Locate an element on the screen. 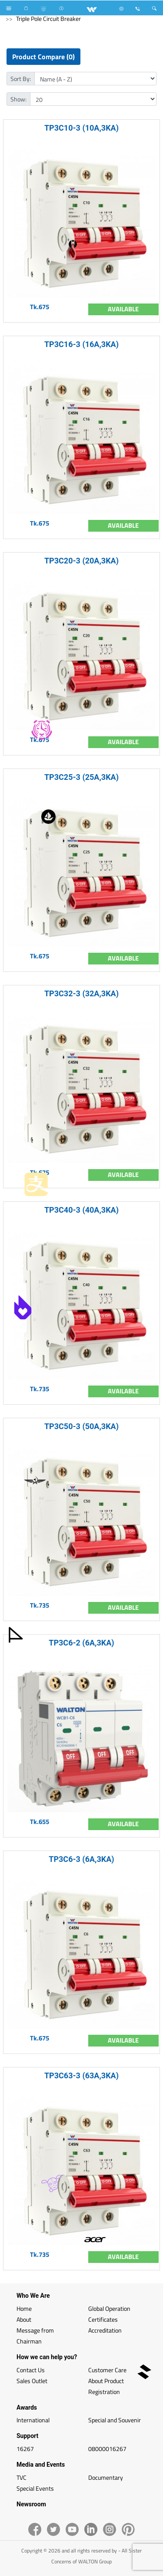 The height and width of the screenshot is (2576, 163). timescale database branding or product link is located at coordinates (42, 730).